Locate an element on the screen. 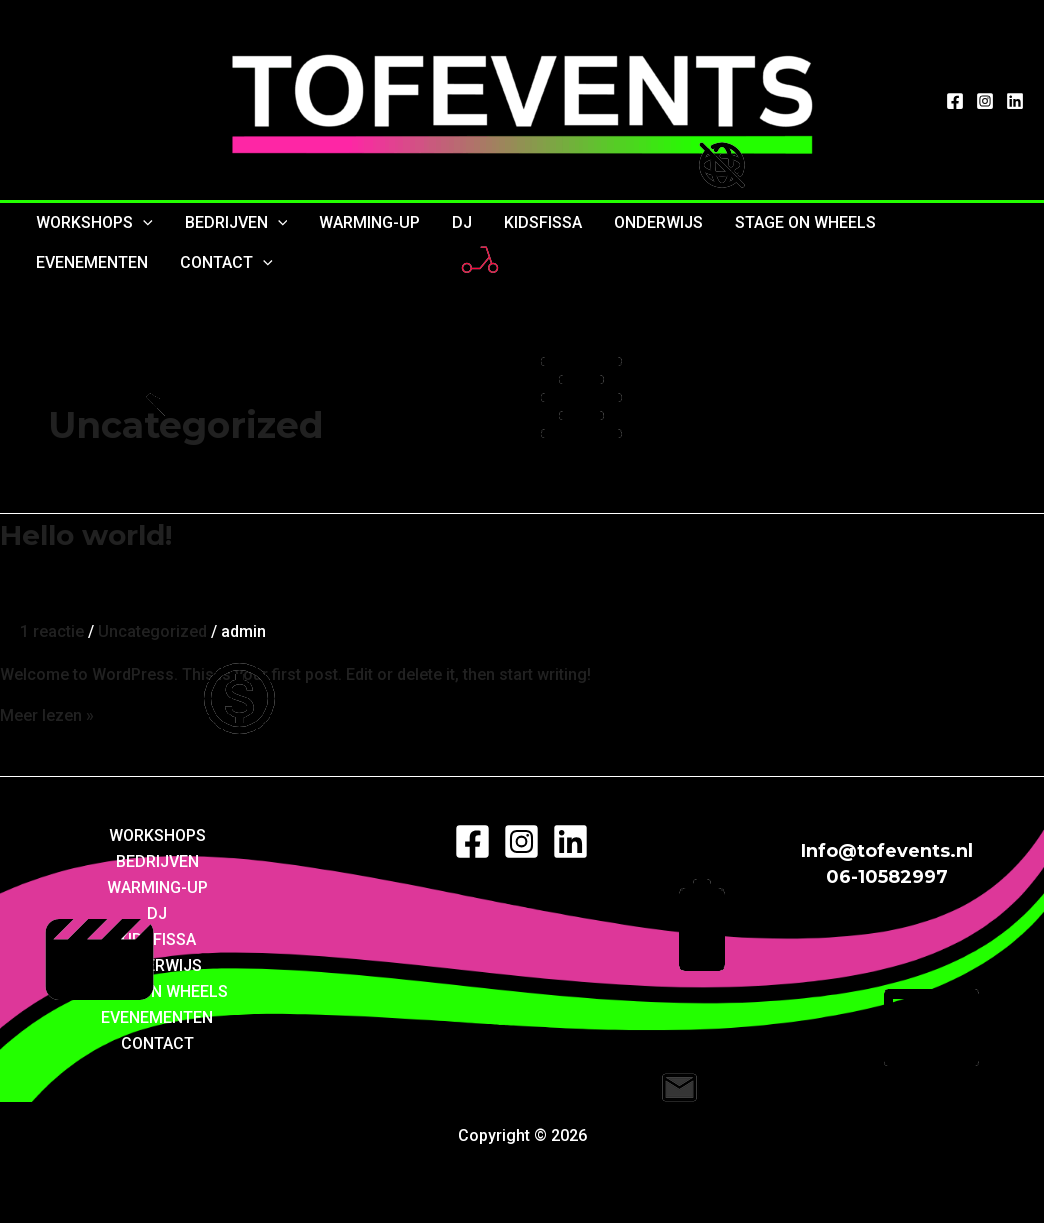 This screenshot has height=1223, width=1044. view earnings or account balance is located at coordinates (239, 698).